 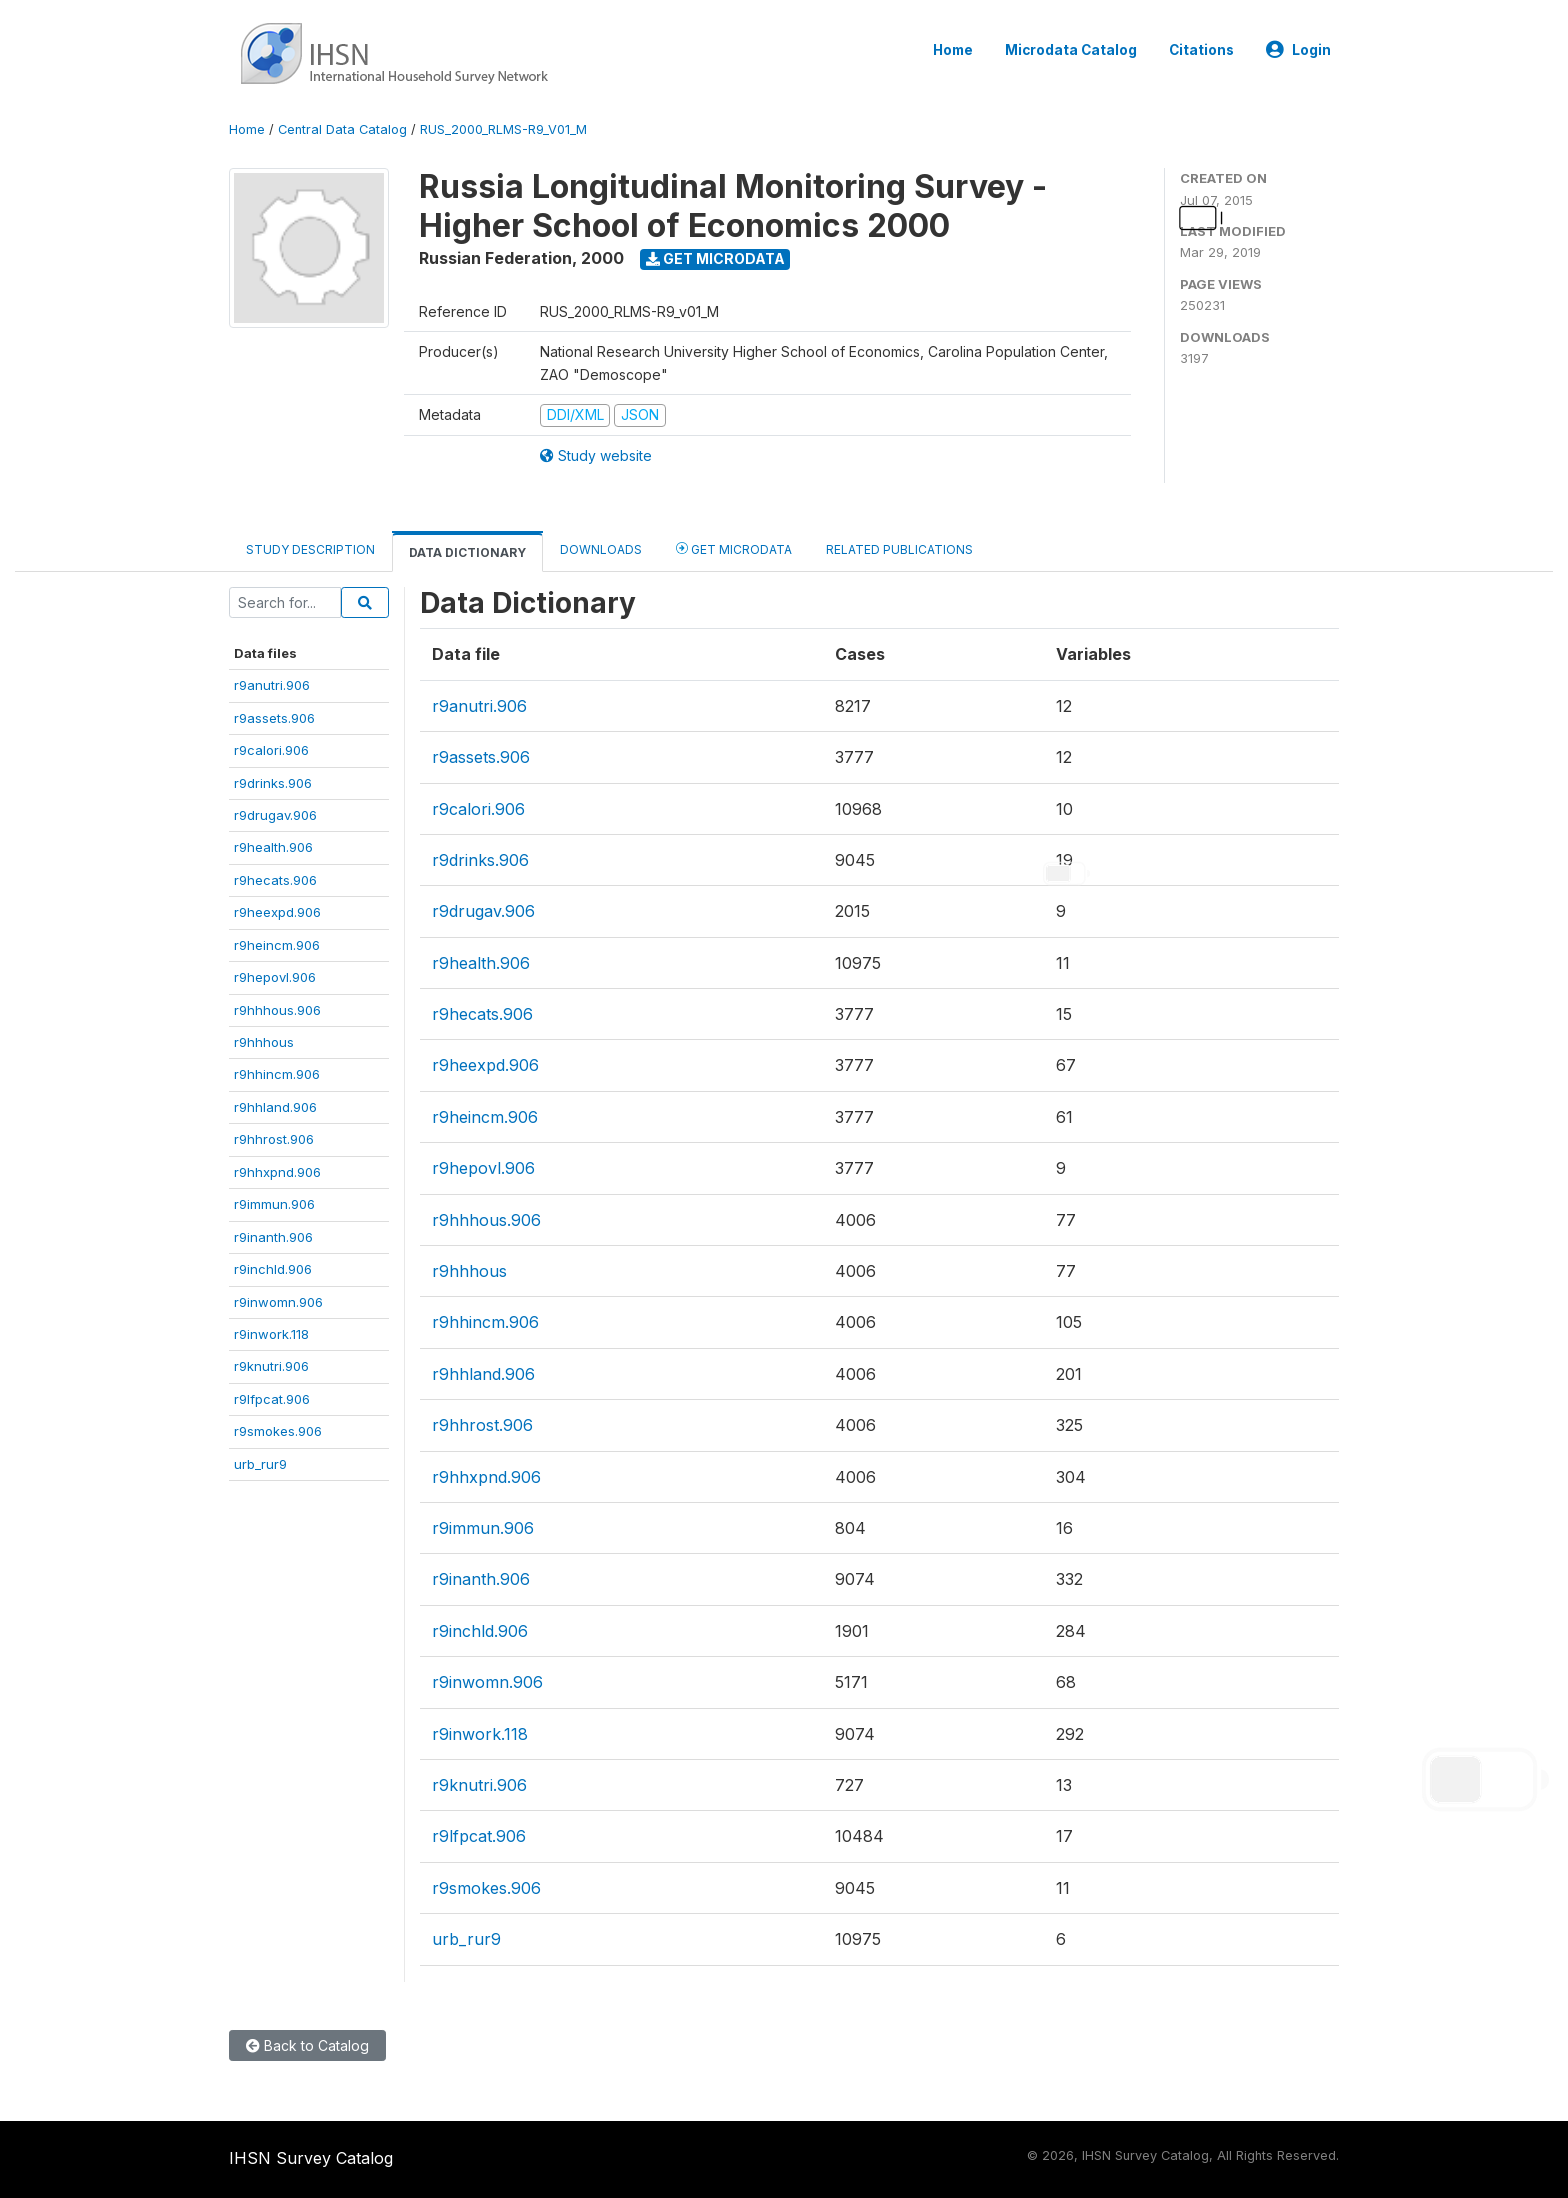 What do you see at coordinates (1485, 1779) in the screenshot?
I see `indicates battery at 50% charge` at bounding box center [1485, 1779].